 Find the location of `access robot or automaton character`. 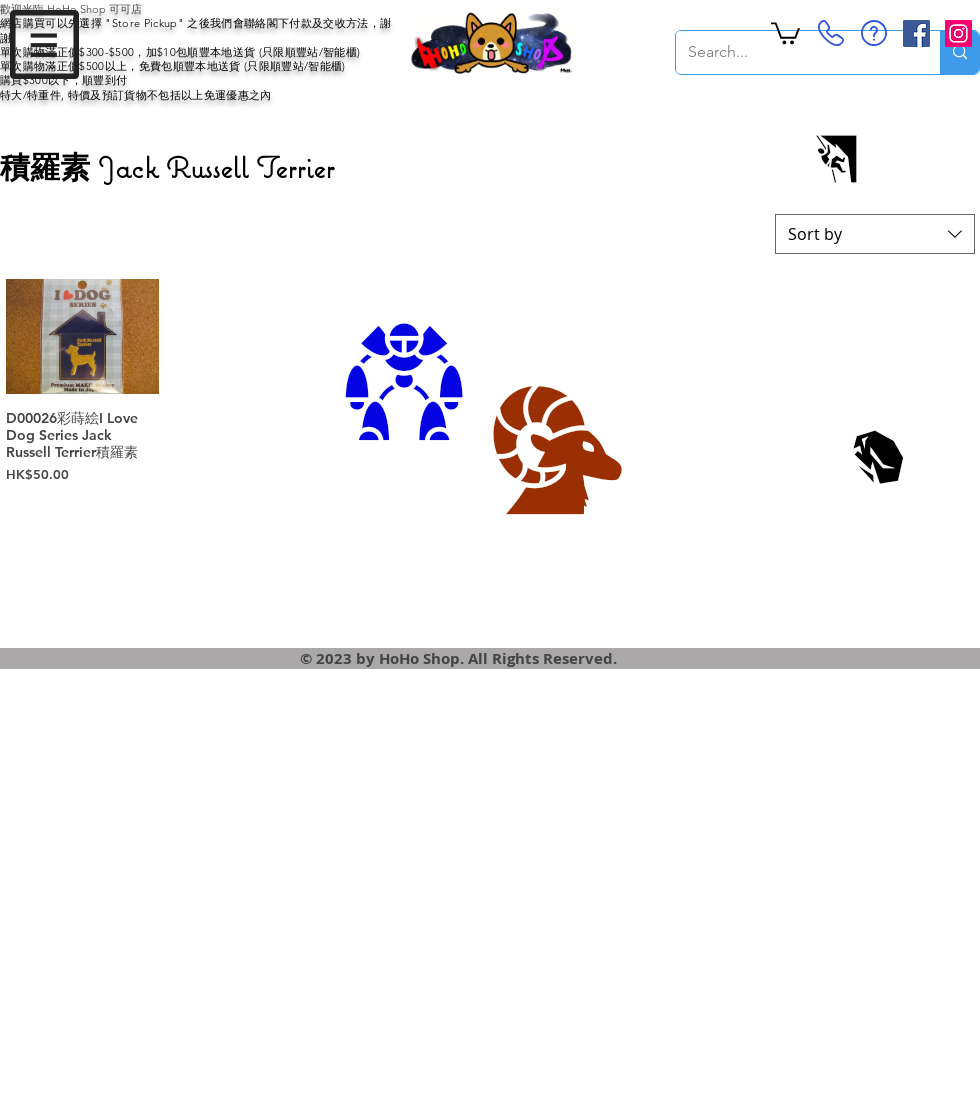

access robot or automaton character is located at coordinates (404, 382).